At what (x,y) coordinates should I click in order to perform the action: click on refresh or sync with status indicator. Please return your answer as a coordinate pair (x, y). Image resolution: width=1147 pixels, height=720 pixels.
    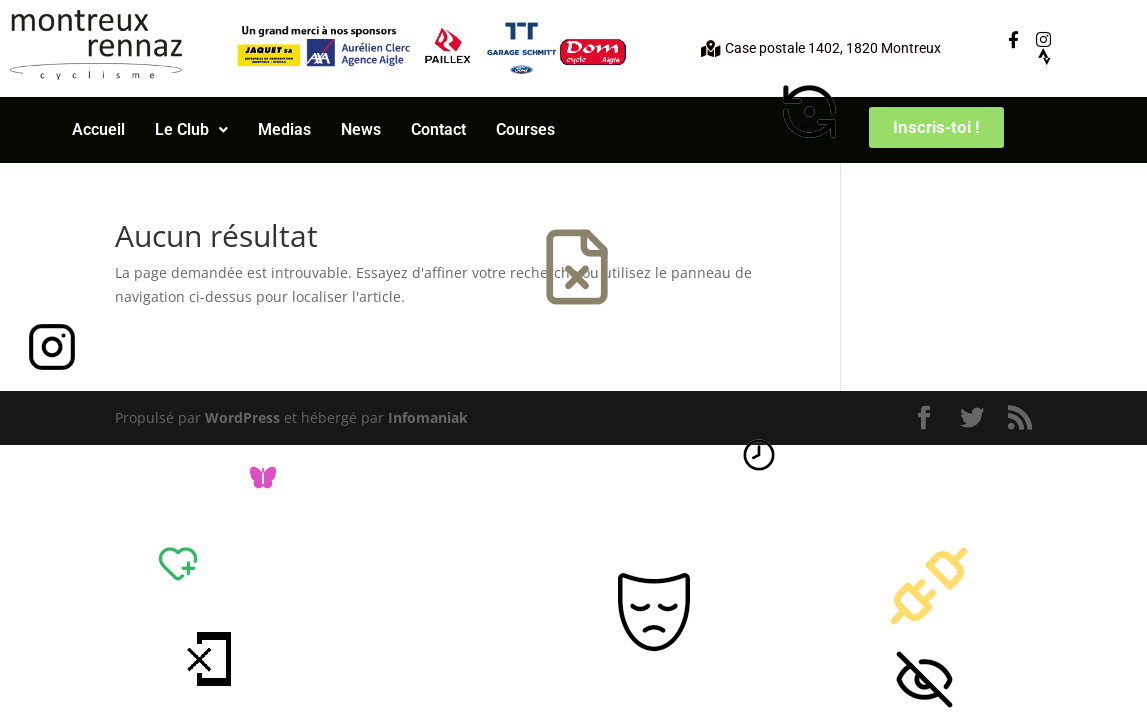
    Looking at the image, I should click on (809, 111).